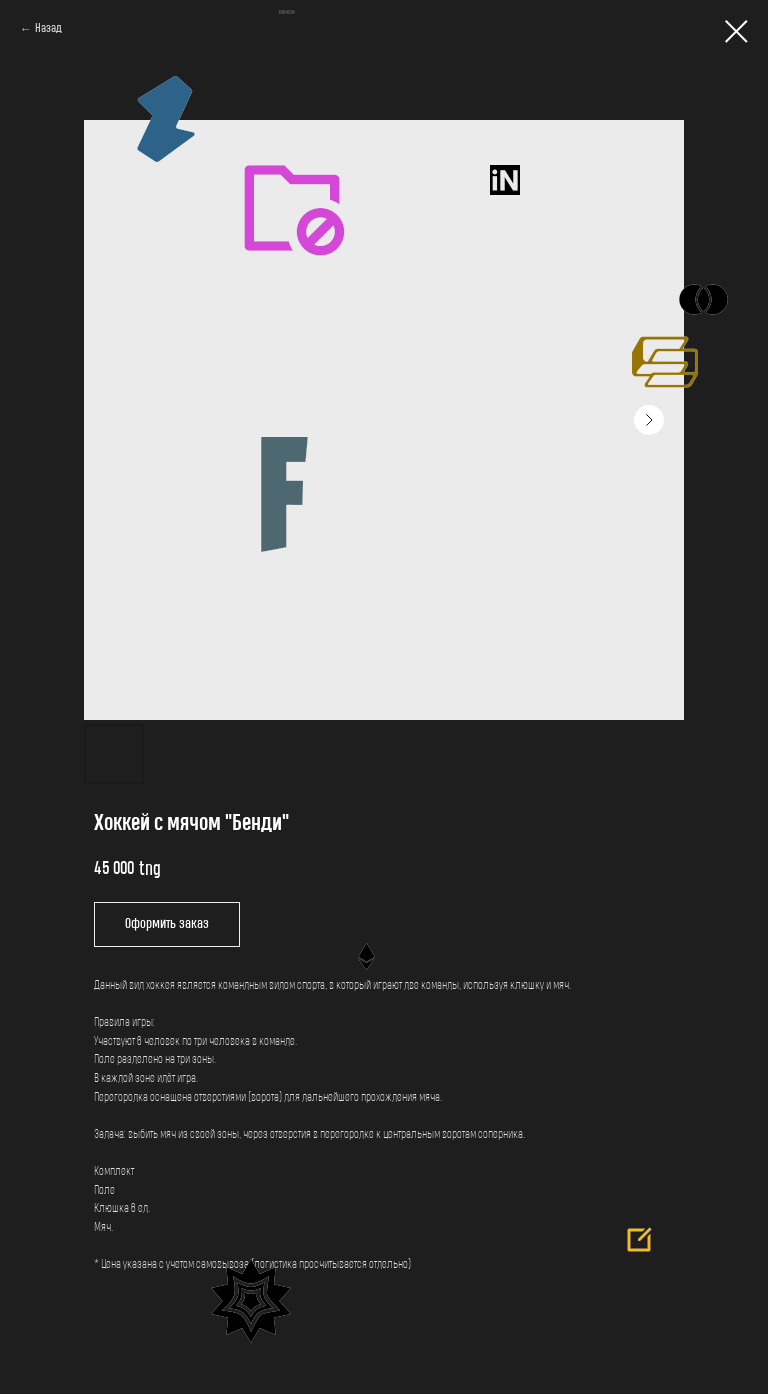  Describe the element at coordinates (639, 1240) in the screenshot. I see `edit content in a text field or form` at that location.